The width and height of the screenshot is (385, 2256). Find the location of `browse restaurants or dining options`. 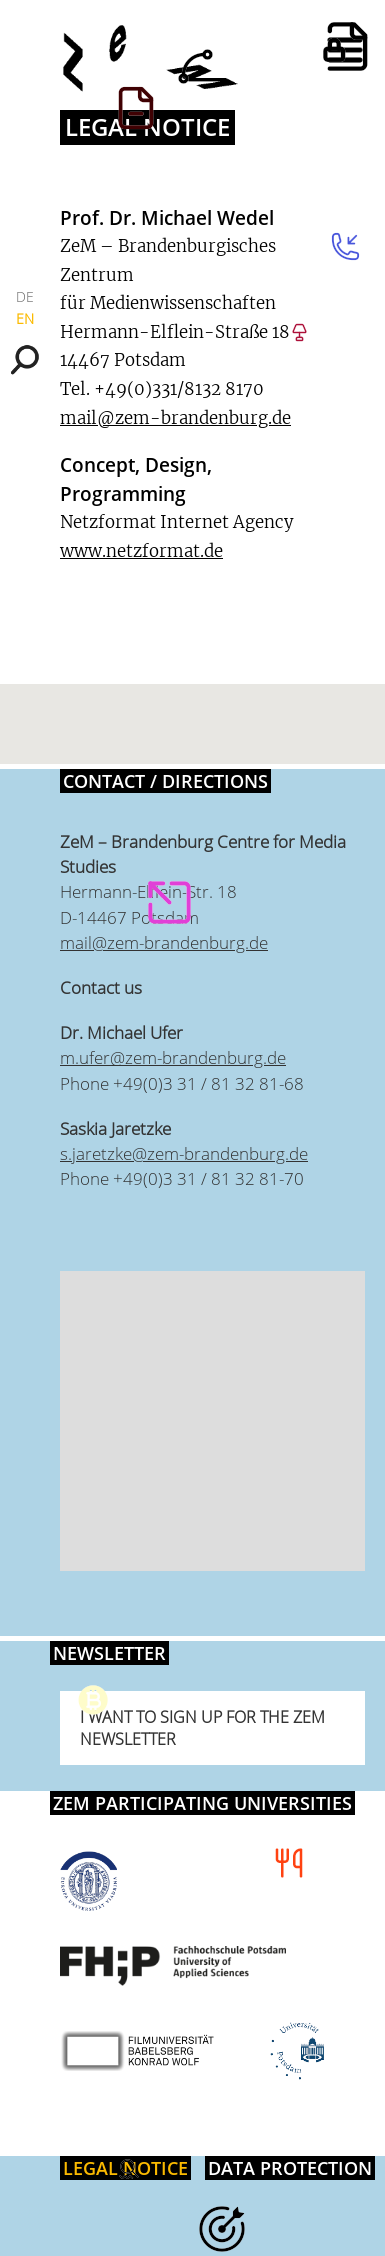

browse restaurants or dining options is located at coordinates (289, 1863).